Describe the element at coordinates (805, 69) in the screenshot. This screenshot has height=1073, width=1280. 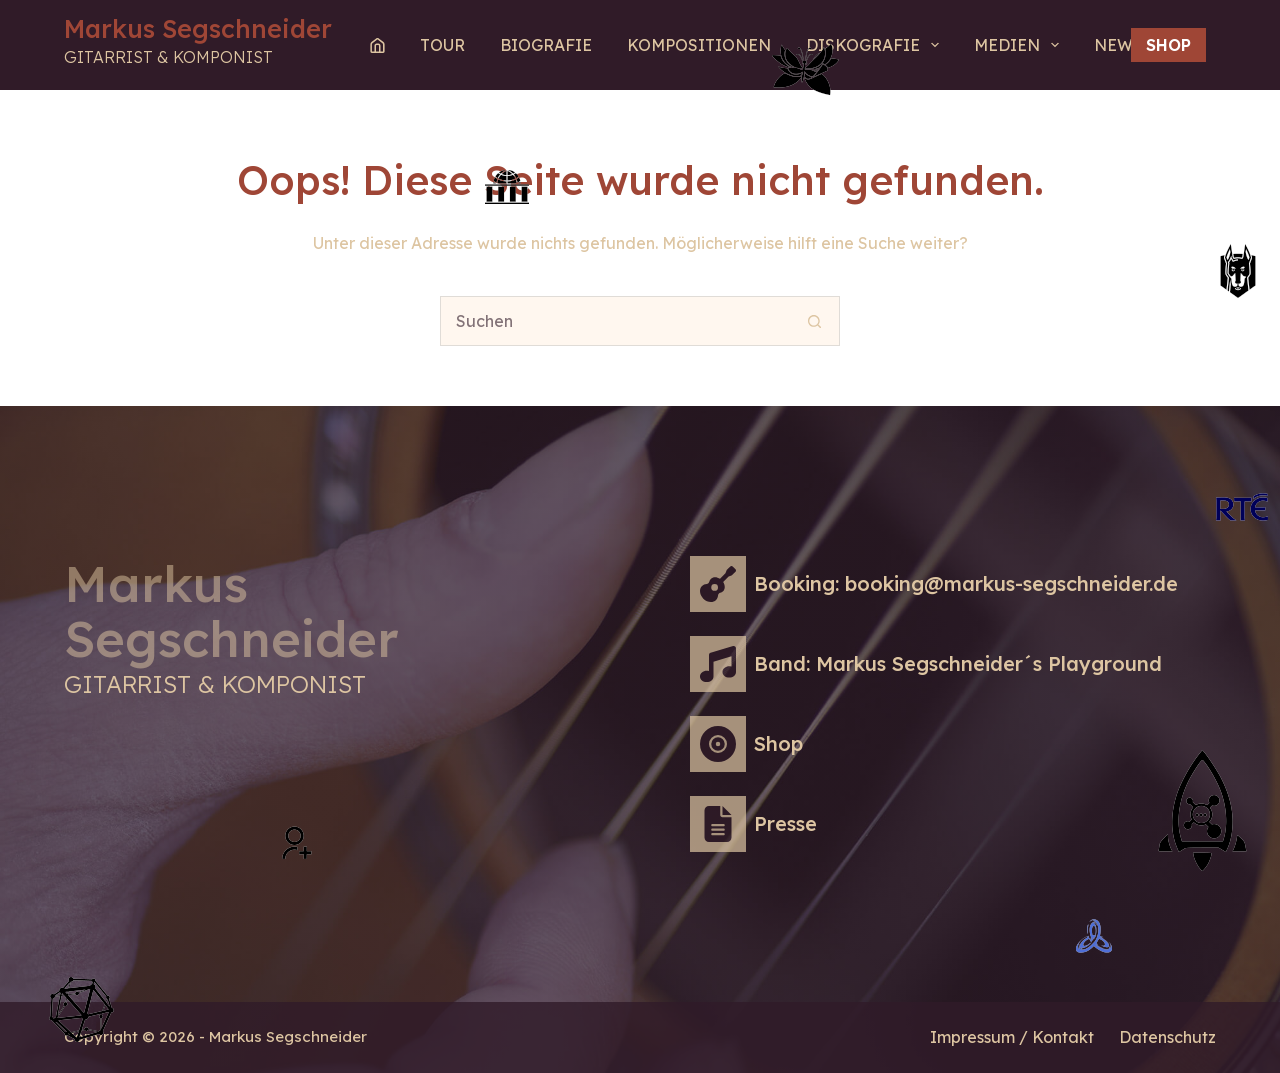
I see `wiki.js documentation or knowledge base` at that location.